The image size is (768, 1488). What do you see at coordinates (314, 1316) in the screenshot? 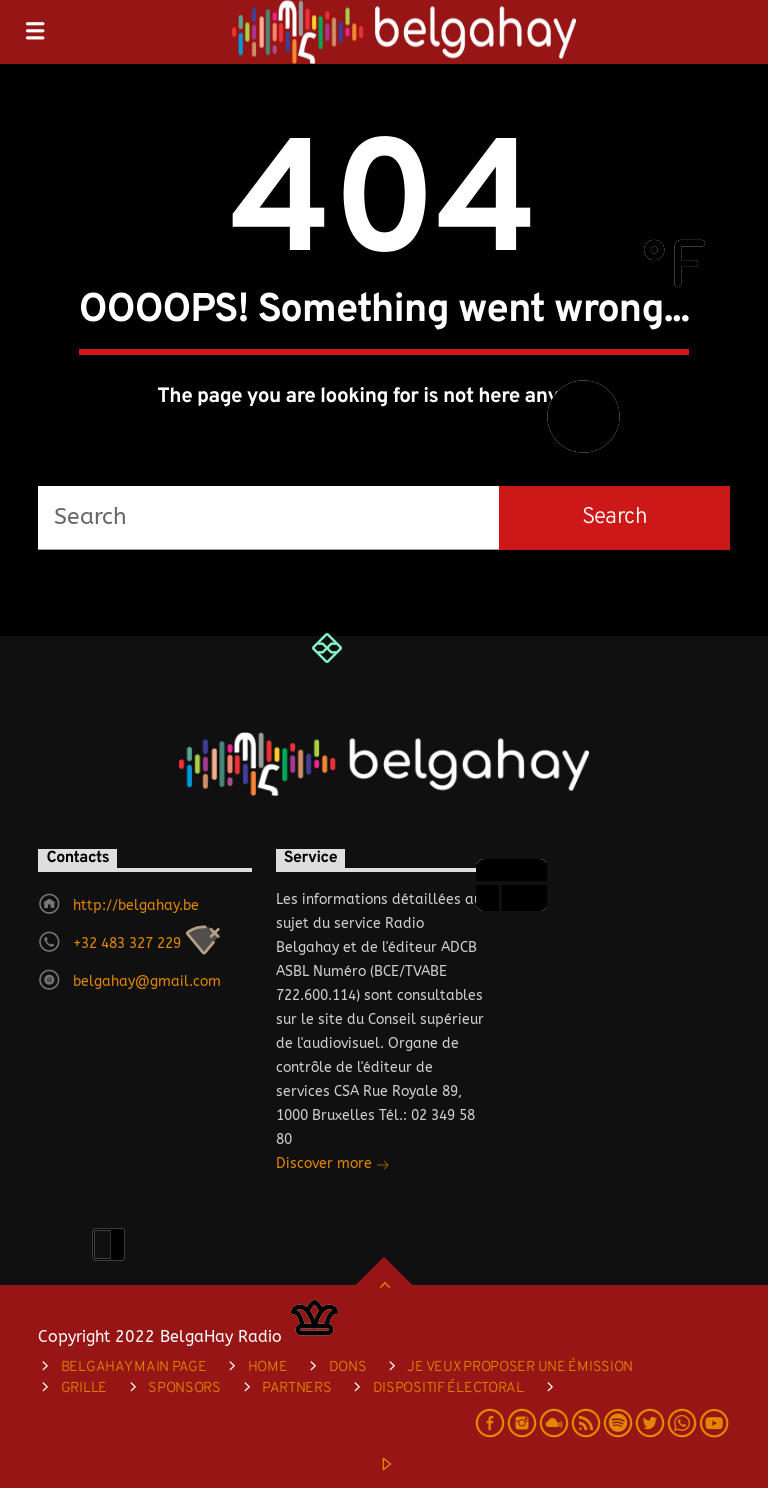
I see `select joker or wild card in a card game` at bounding box center [314, 1316].